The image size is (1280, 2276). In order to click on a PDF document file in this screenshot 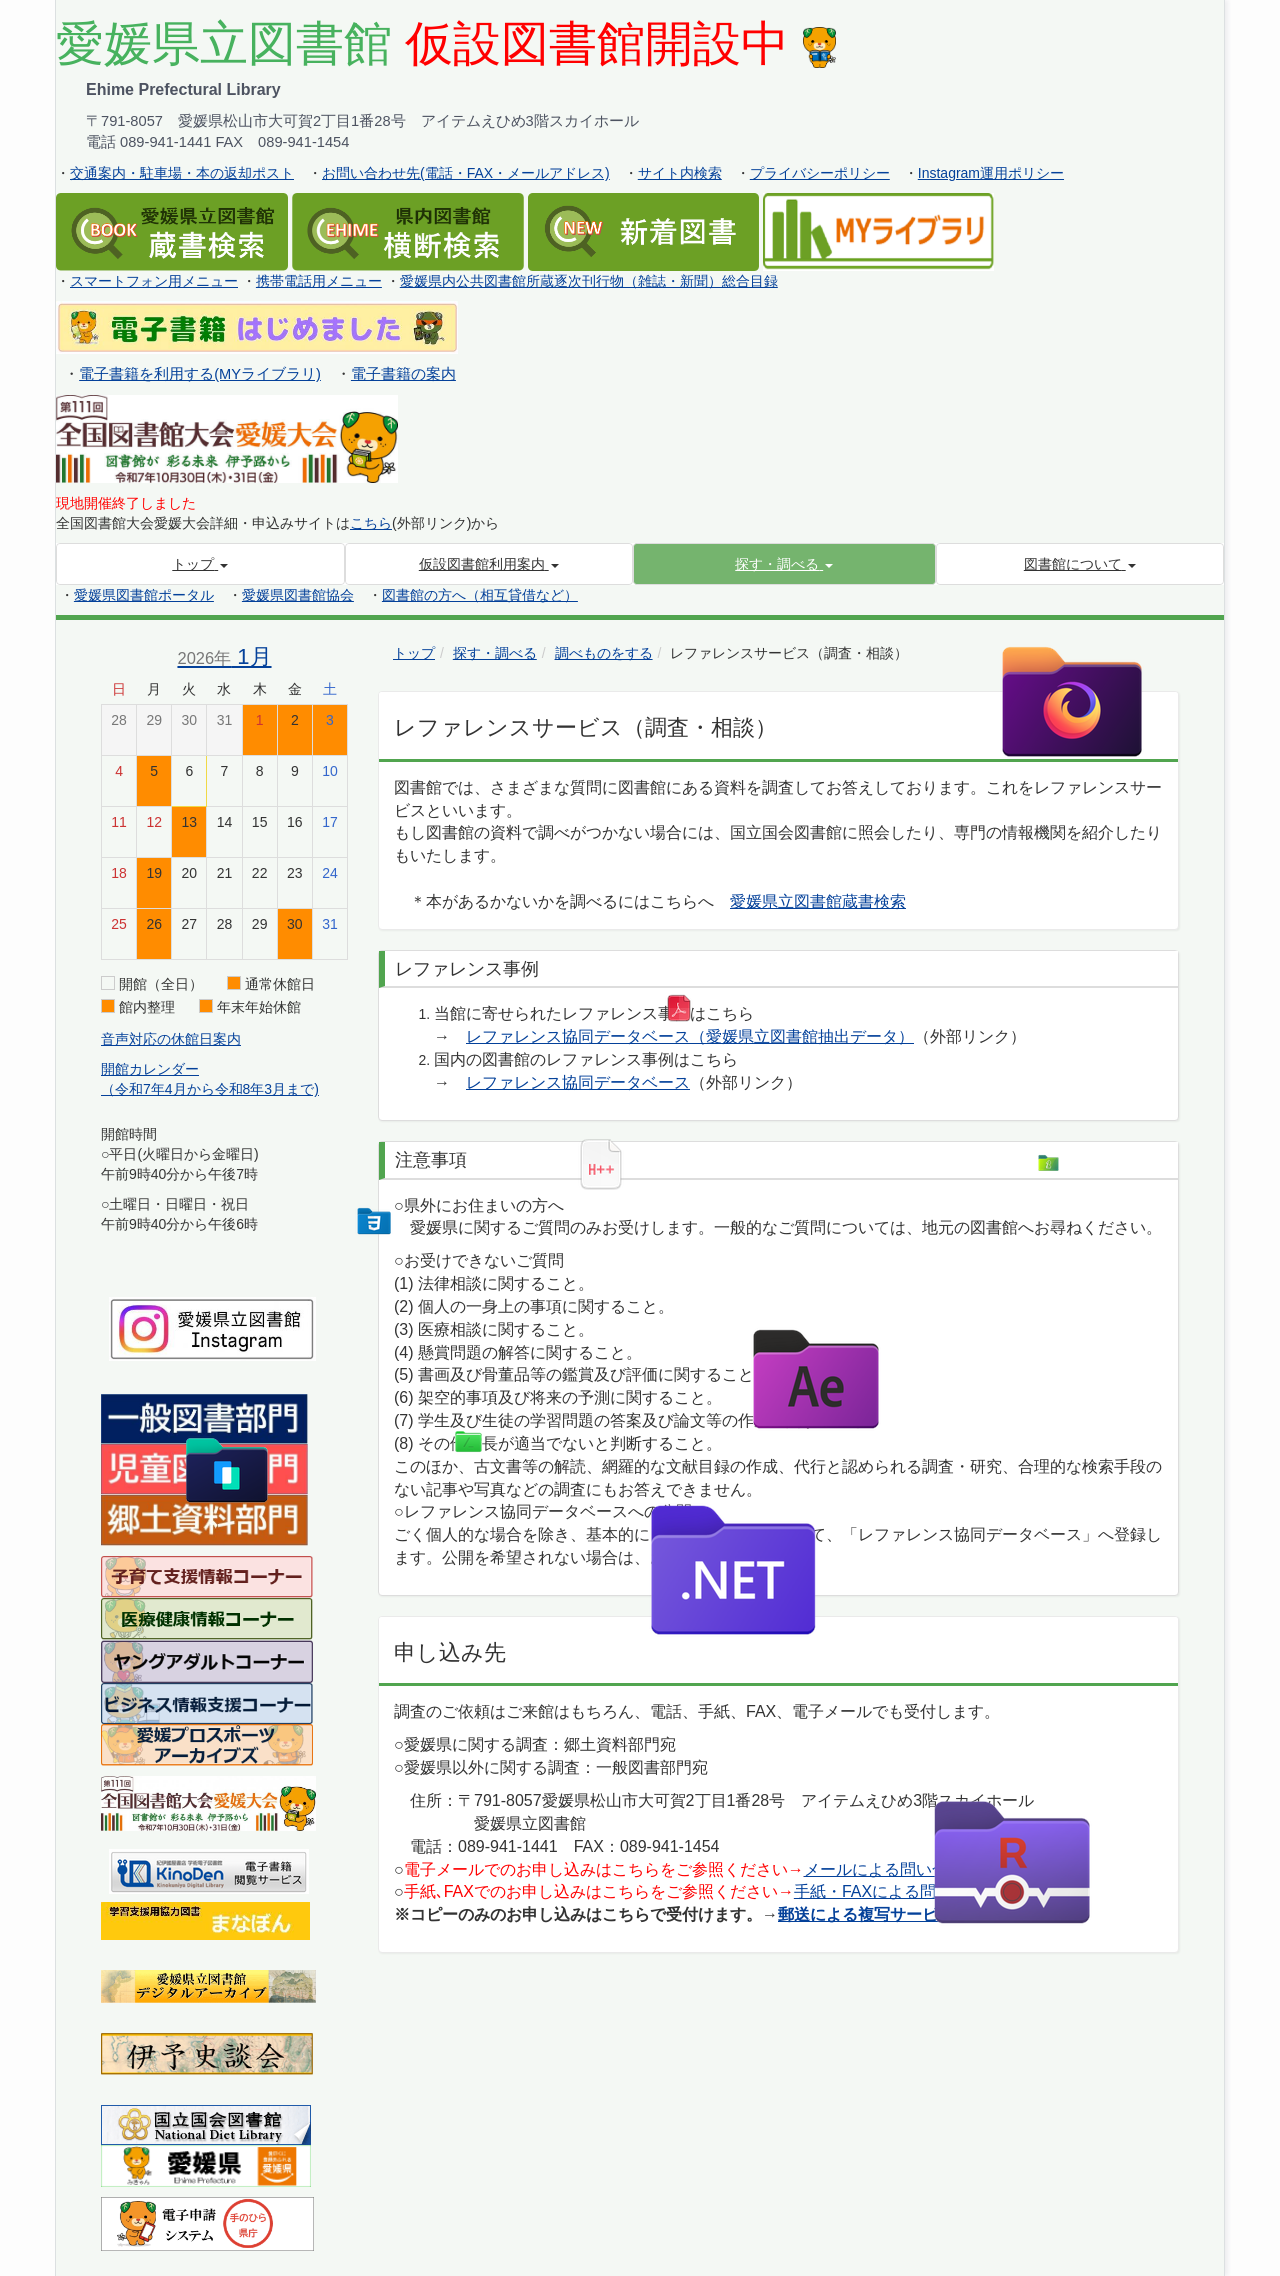, I will do `click(679, 1008)`.